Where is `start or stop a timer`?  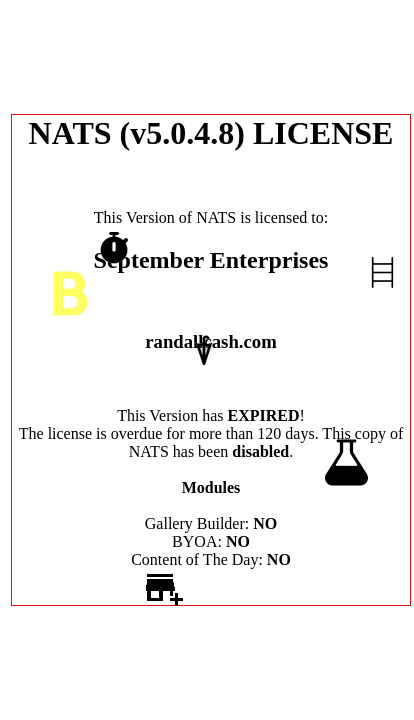
start or stop a timer is located at coordinates (114, 248).